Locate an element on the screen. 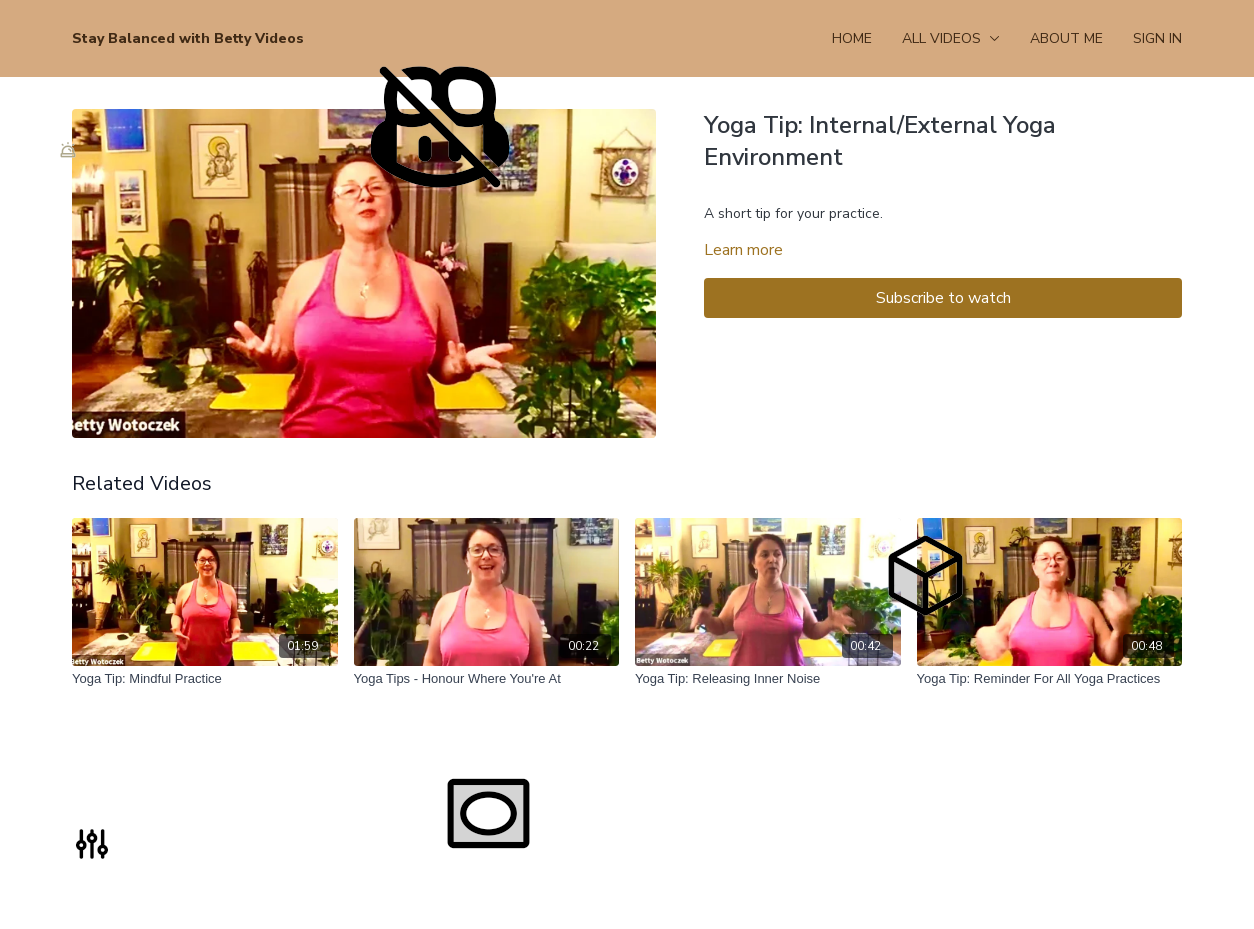  adjust settings or preferences is located at coordinates (92, 844).